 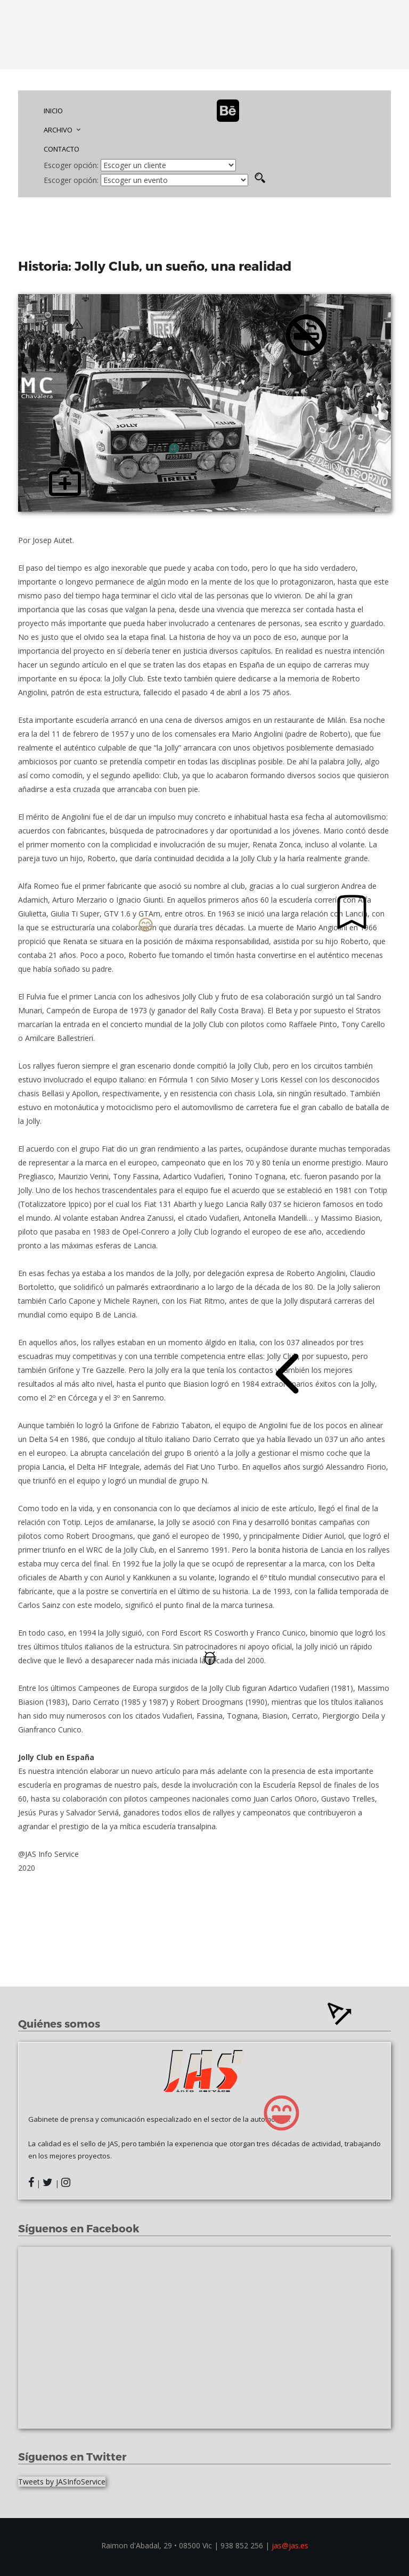 What do you see at coordinates (339, 2013) in the screenshot?
I see `rotate text at an upward angle` at bounding box center [339, 2013].